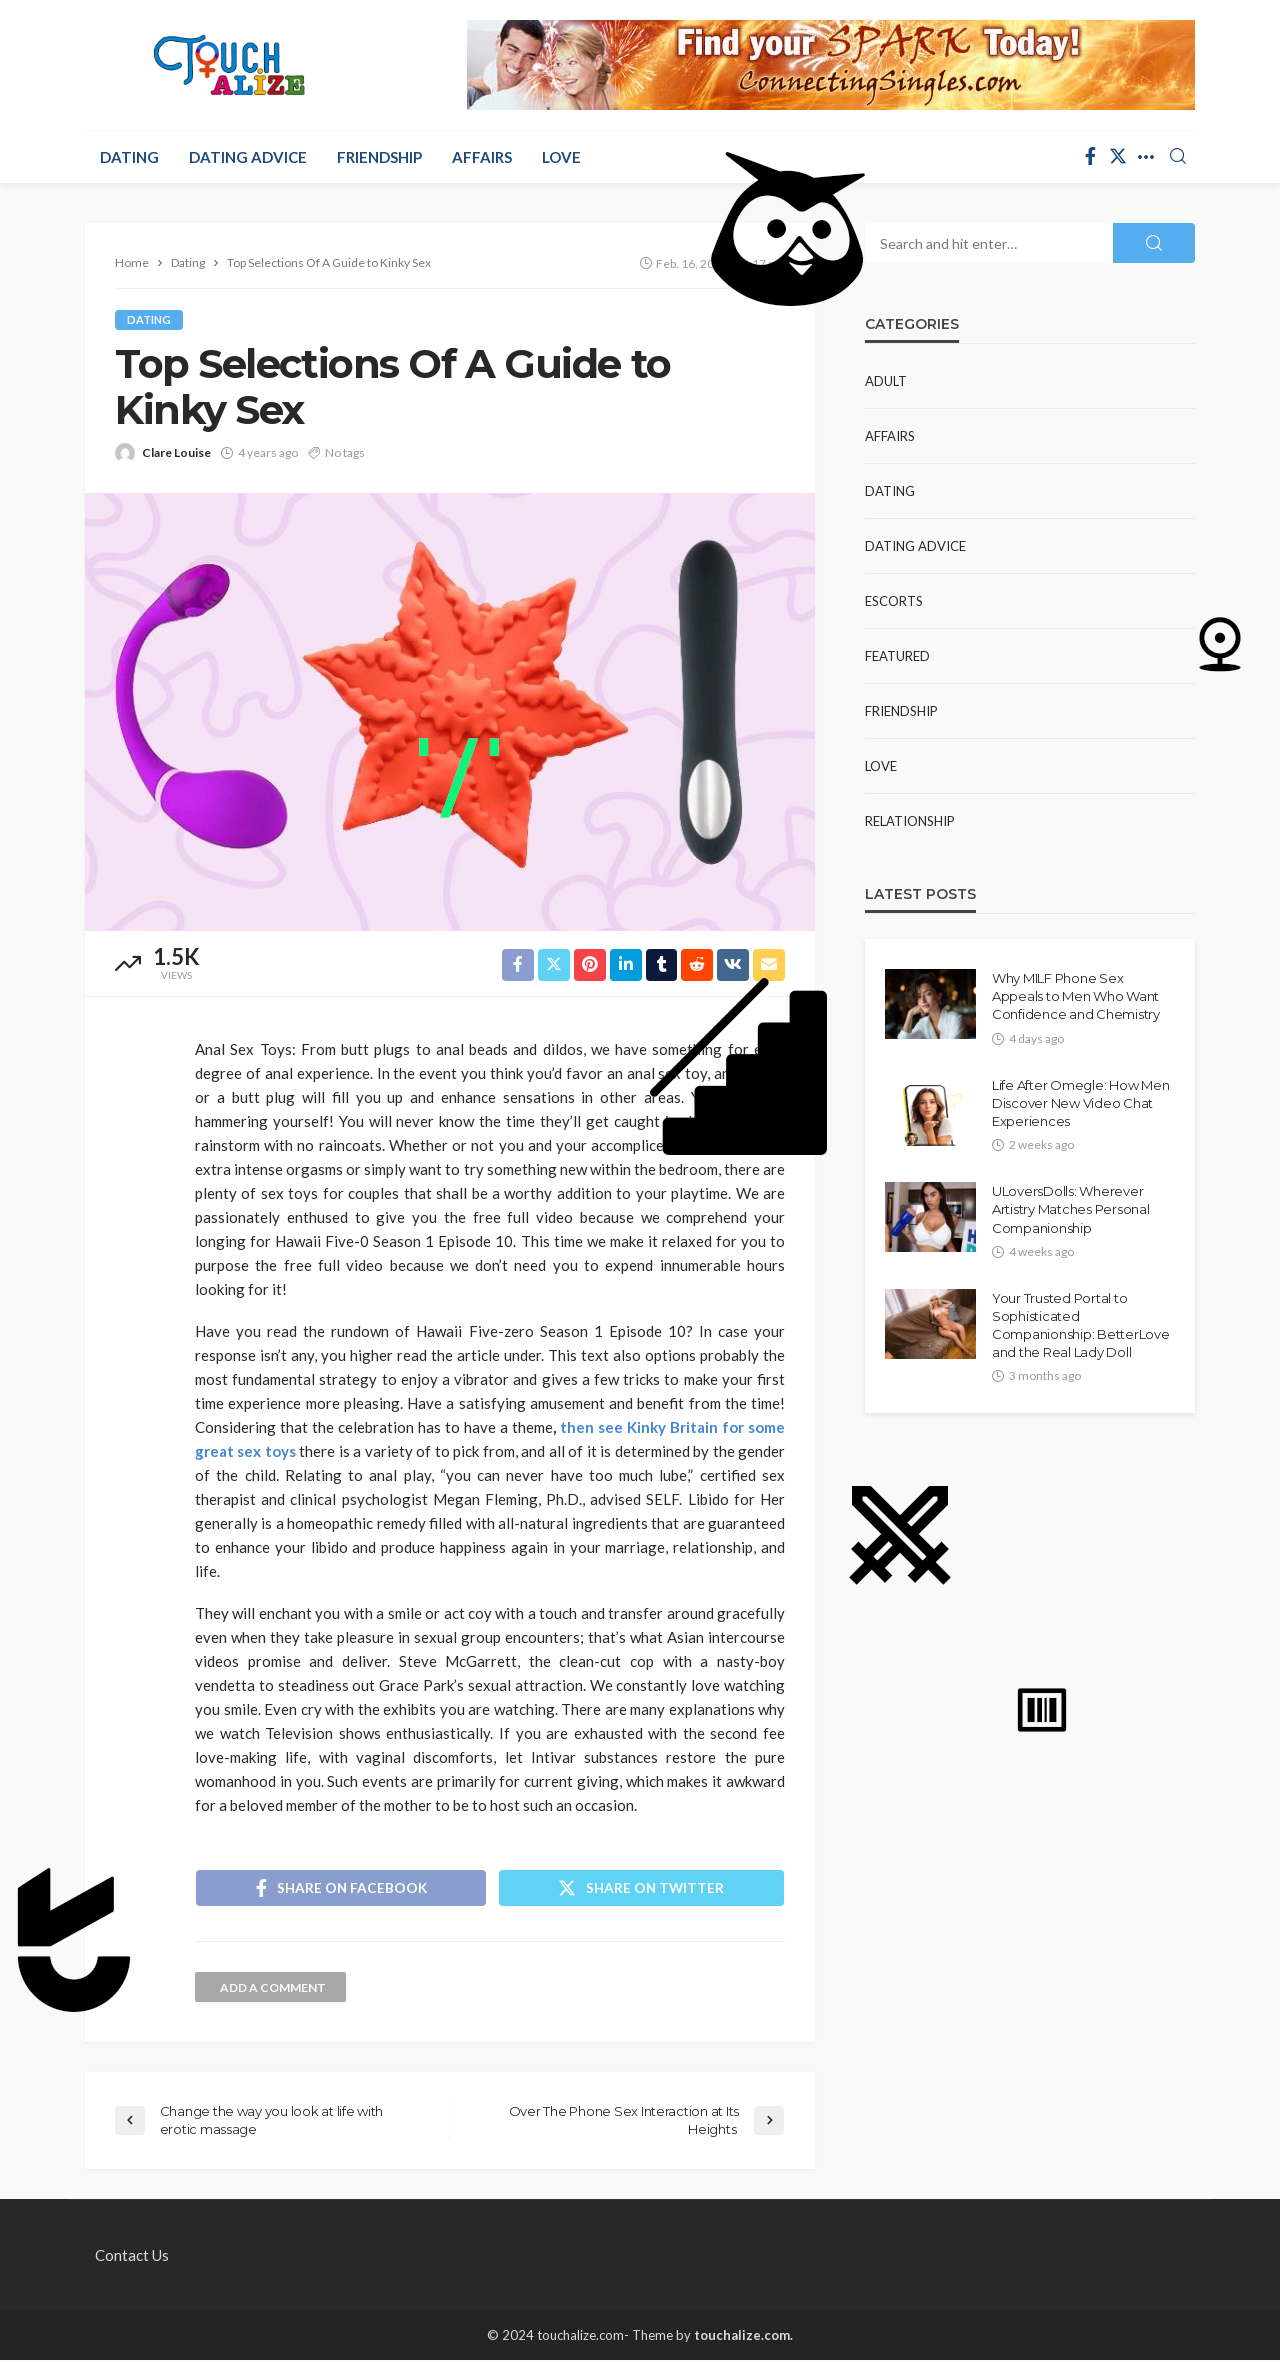 The width and height of the screenshot is (1280, 2362). What do you see at coordinates (74, 1940) in the screenshot?
I see `open the Trivago hotel comparison app` at bounding box center [74, 1940].